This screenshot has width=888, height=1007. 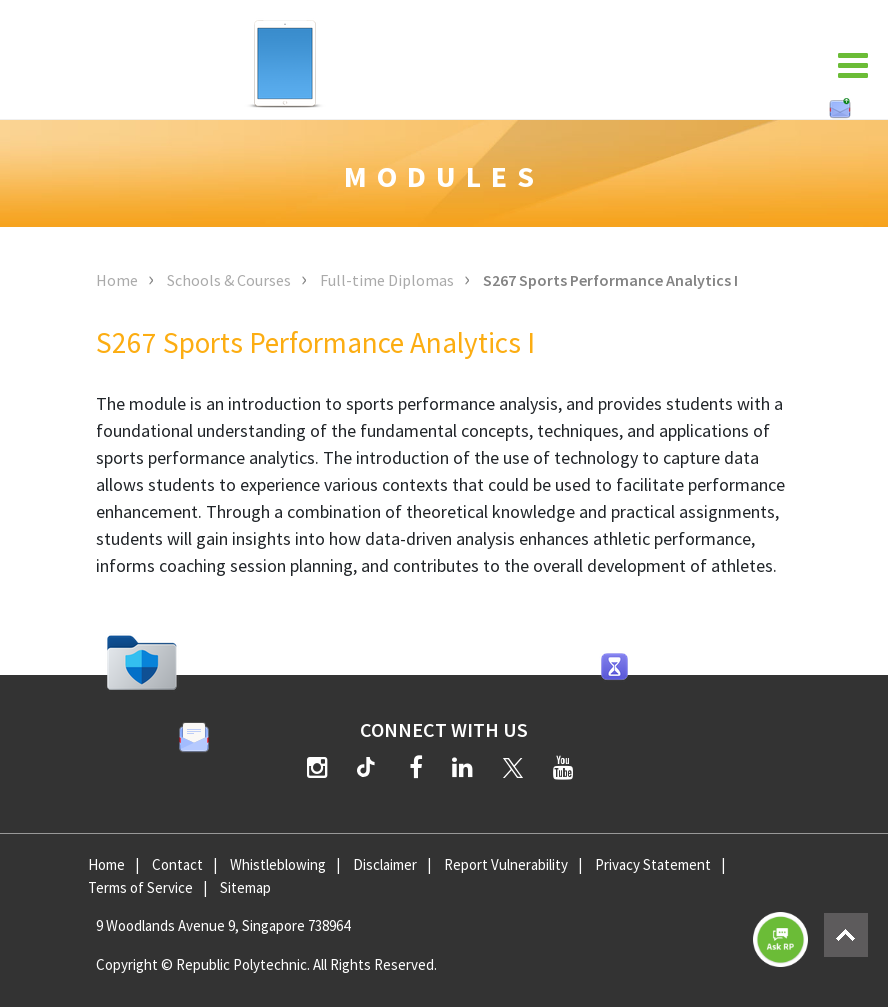 I want to click on iPad Pro 9.7" device with cellular connectivity, so click(x=285, y=63).